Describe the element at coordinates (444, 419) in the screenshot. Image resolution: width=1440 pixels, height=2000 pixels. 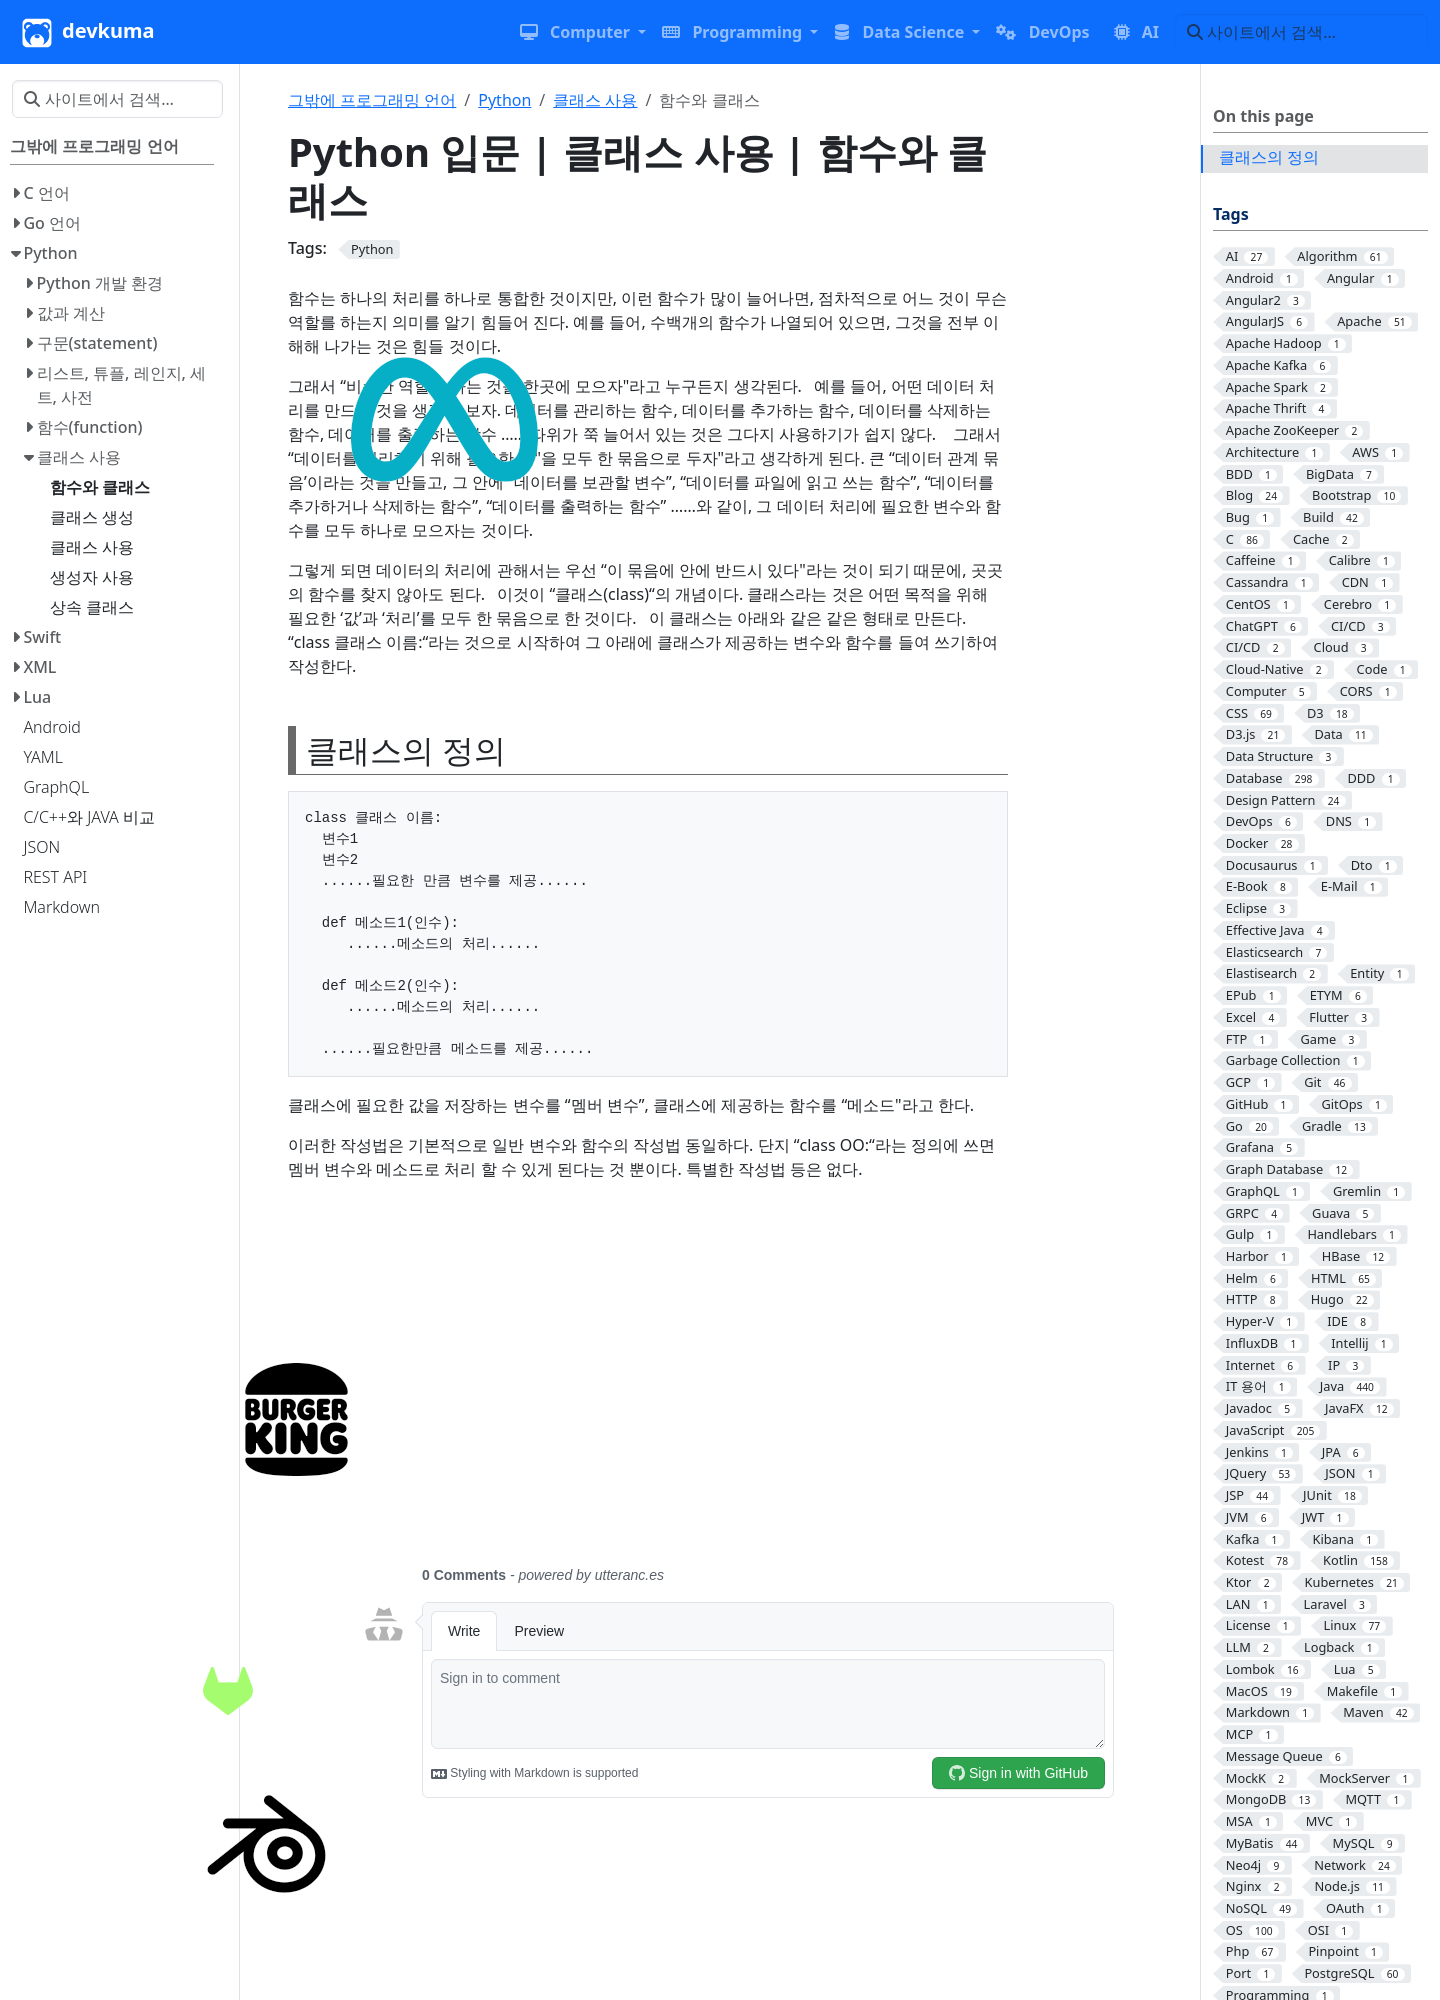
I see `Meta company logo` at that location.